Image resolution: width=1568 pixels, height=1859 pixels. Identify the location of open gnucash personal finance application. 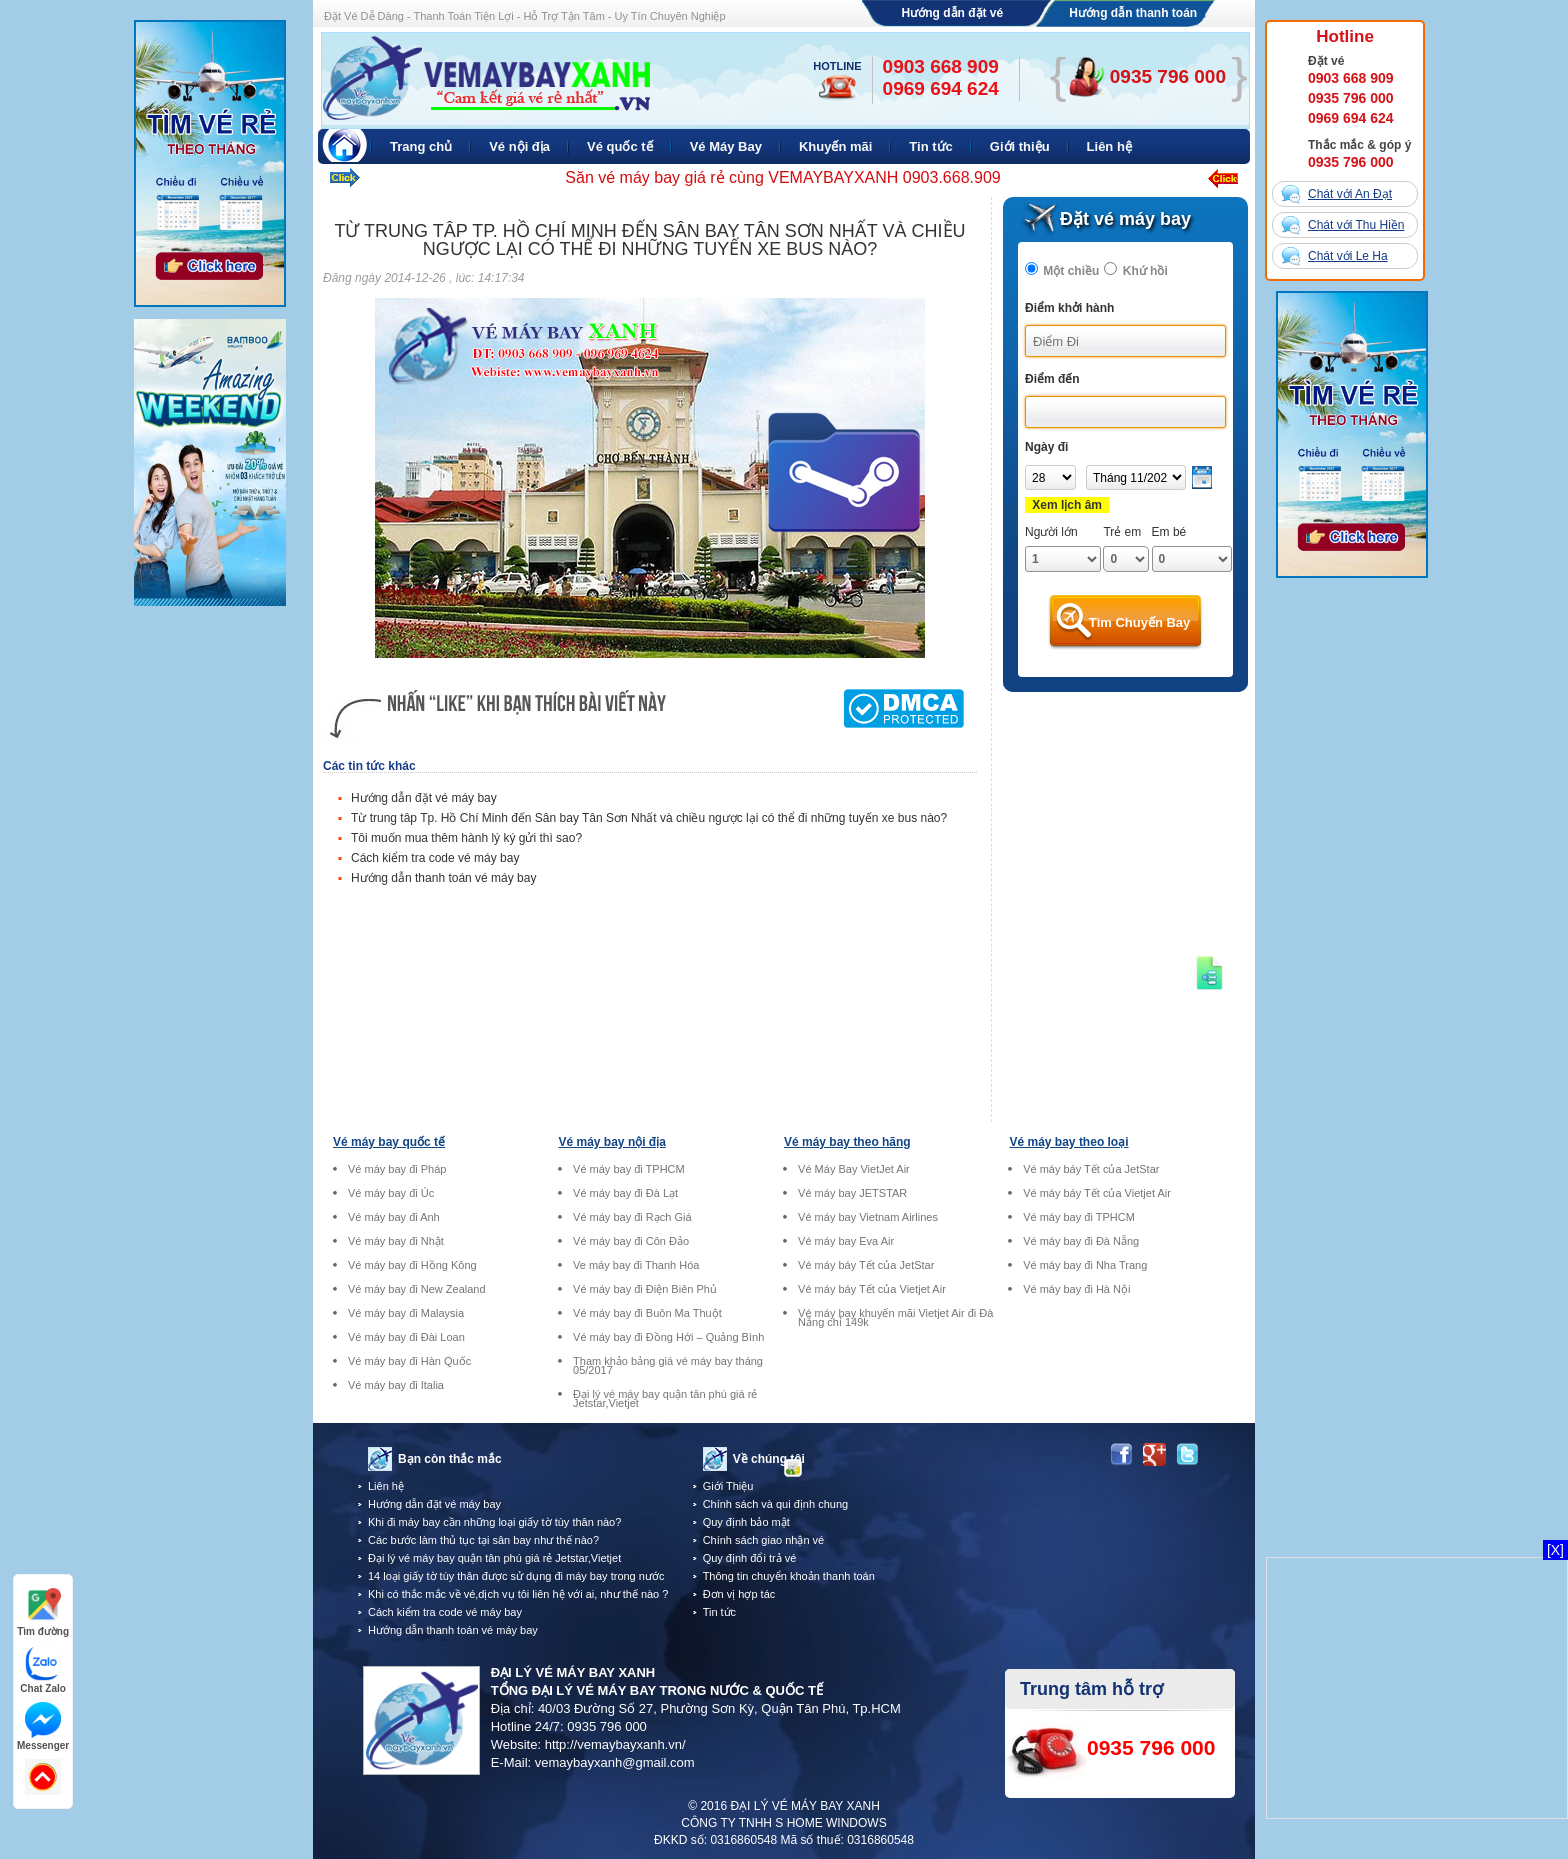
(793, 1468).